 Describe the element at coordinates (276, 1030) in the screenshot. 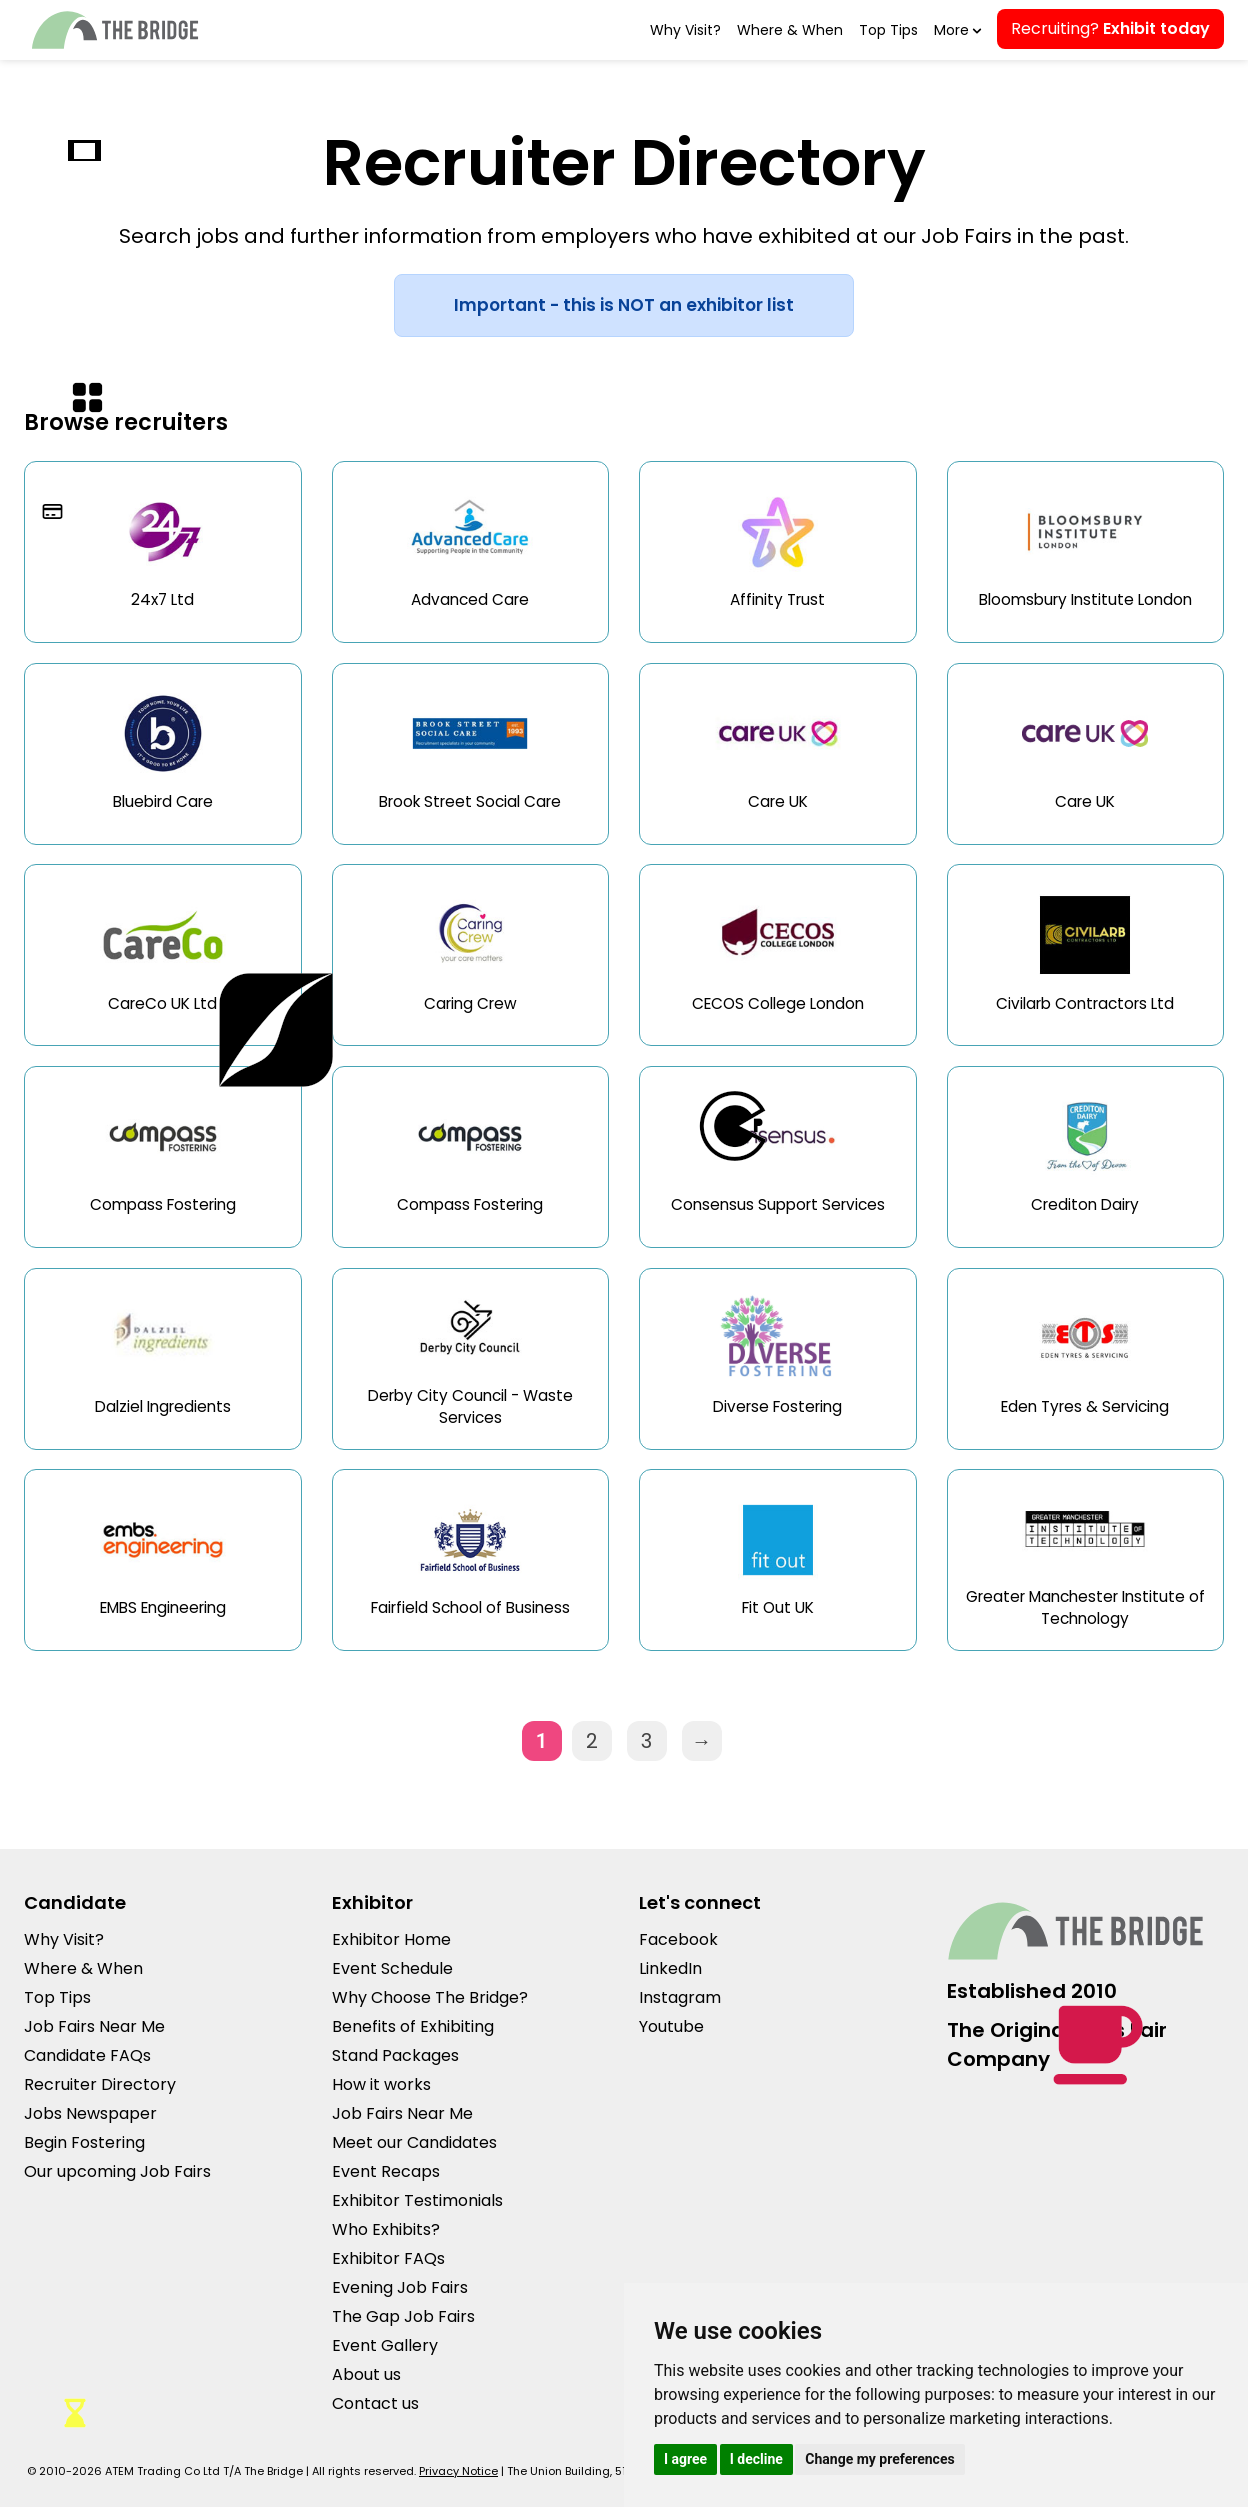

I see `pied piper logo` at that location.